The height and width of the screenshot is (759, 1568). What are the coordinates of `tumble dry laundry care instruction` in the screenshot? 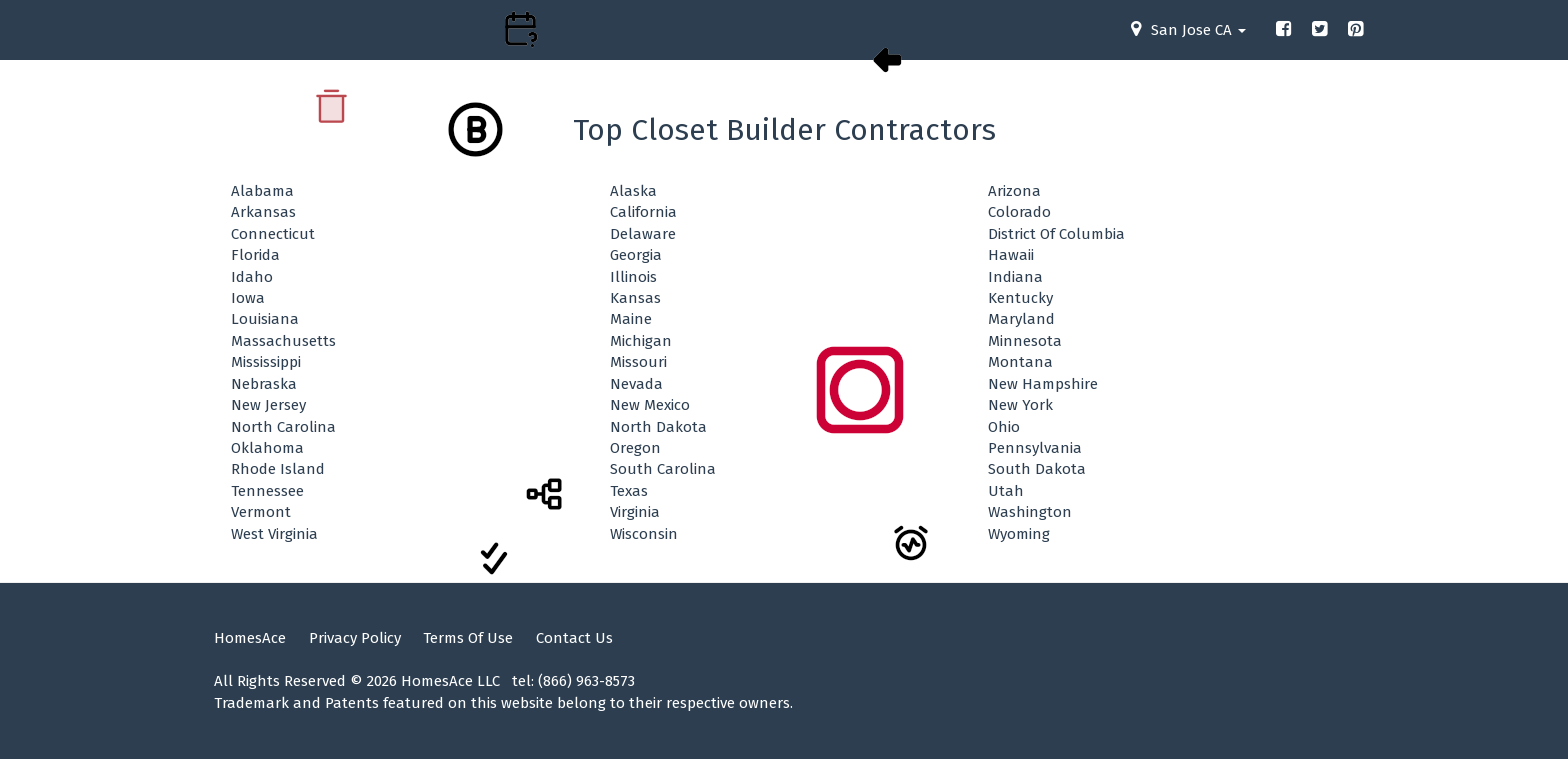 It's located at (860, 390).